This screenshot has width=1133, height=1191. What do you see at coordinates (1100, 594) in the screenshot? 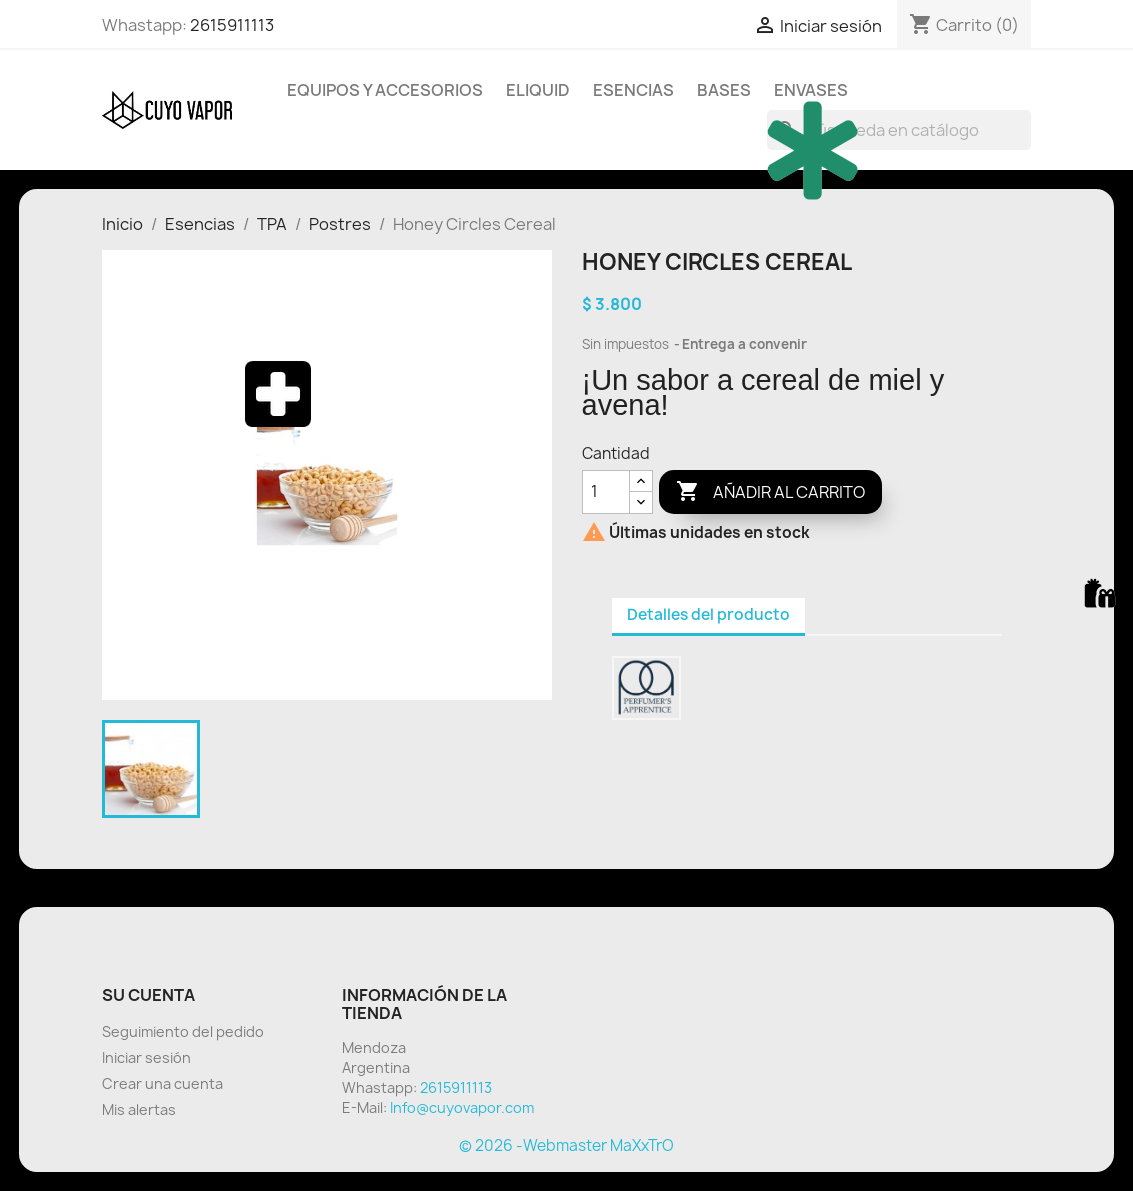
I see `view gifts or rewards` at bounding box center [1100, 594].